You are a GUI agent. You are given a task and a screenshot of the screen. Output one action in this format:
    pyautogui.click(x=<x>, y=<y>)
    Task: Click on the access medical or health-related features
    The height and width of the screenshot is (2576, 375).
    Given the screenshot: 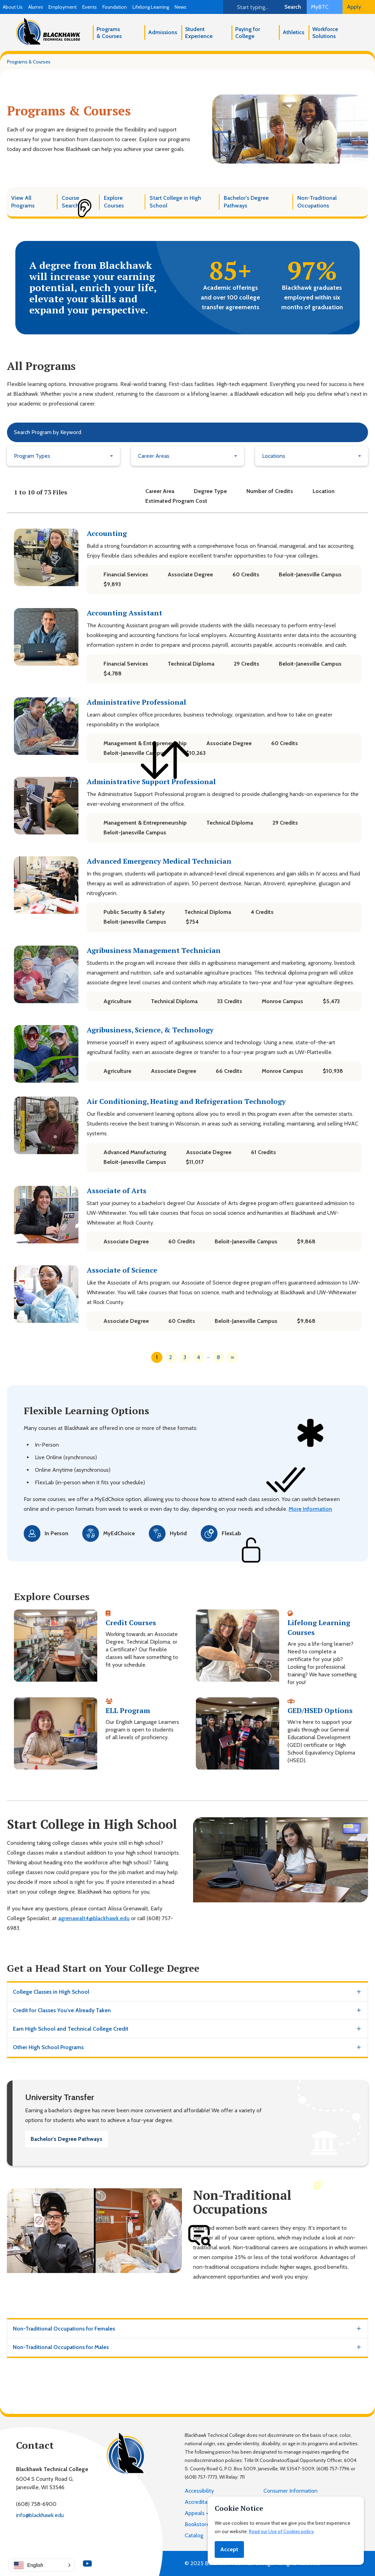 What is the action you would take?
    pyautogui.click(x=310, y=1433)
    